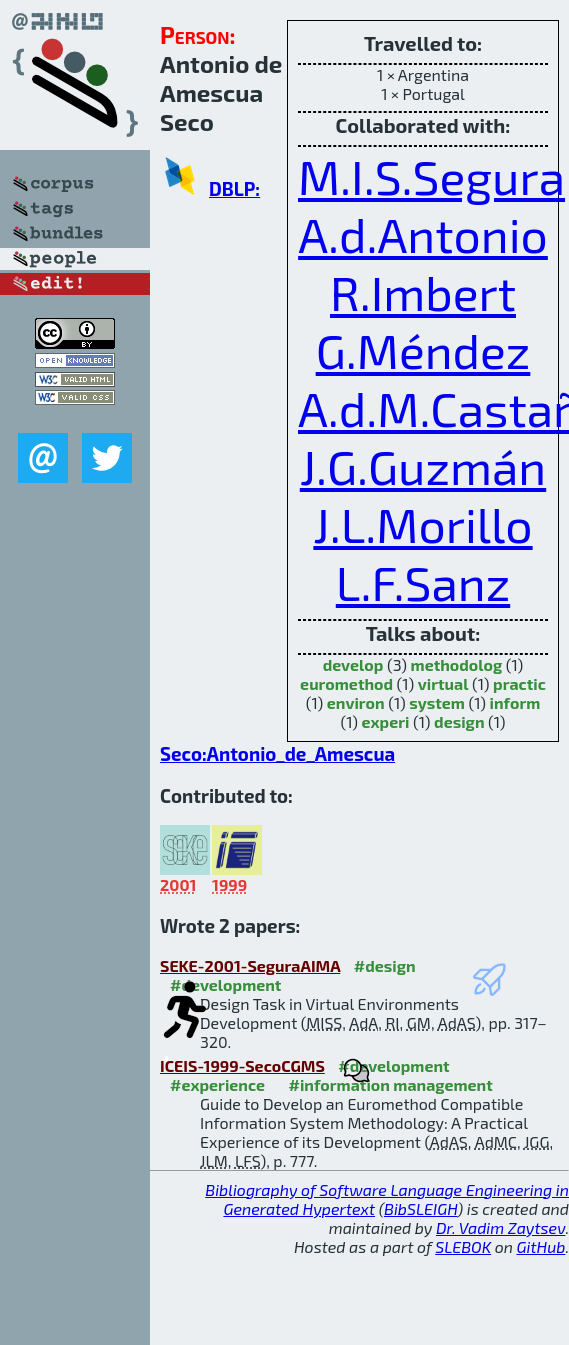 This screenshot has width=569, height=1345. Describe the element at coordinates (186, 1010) in the screenshot. I see `start a run or workout session` at that location.